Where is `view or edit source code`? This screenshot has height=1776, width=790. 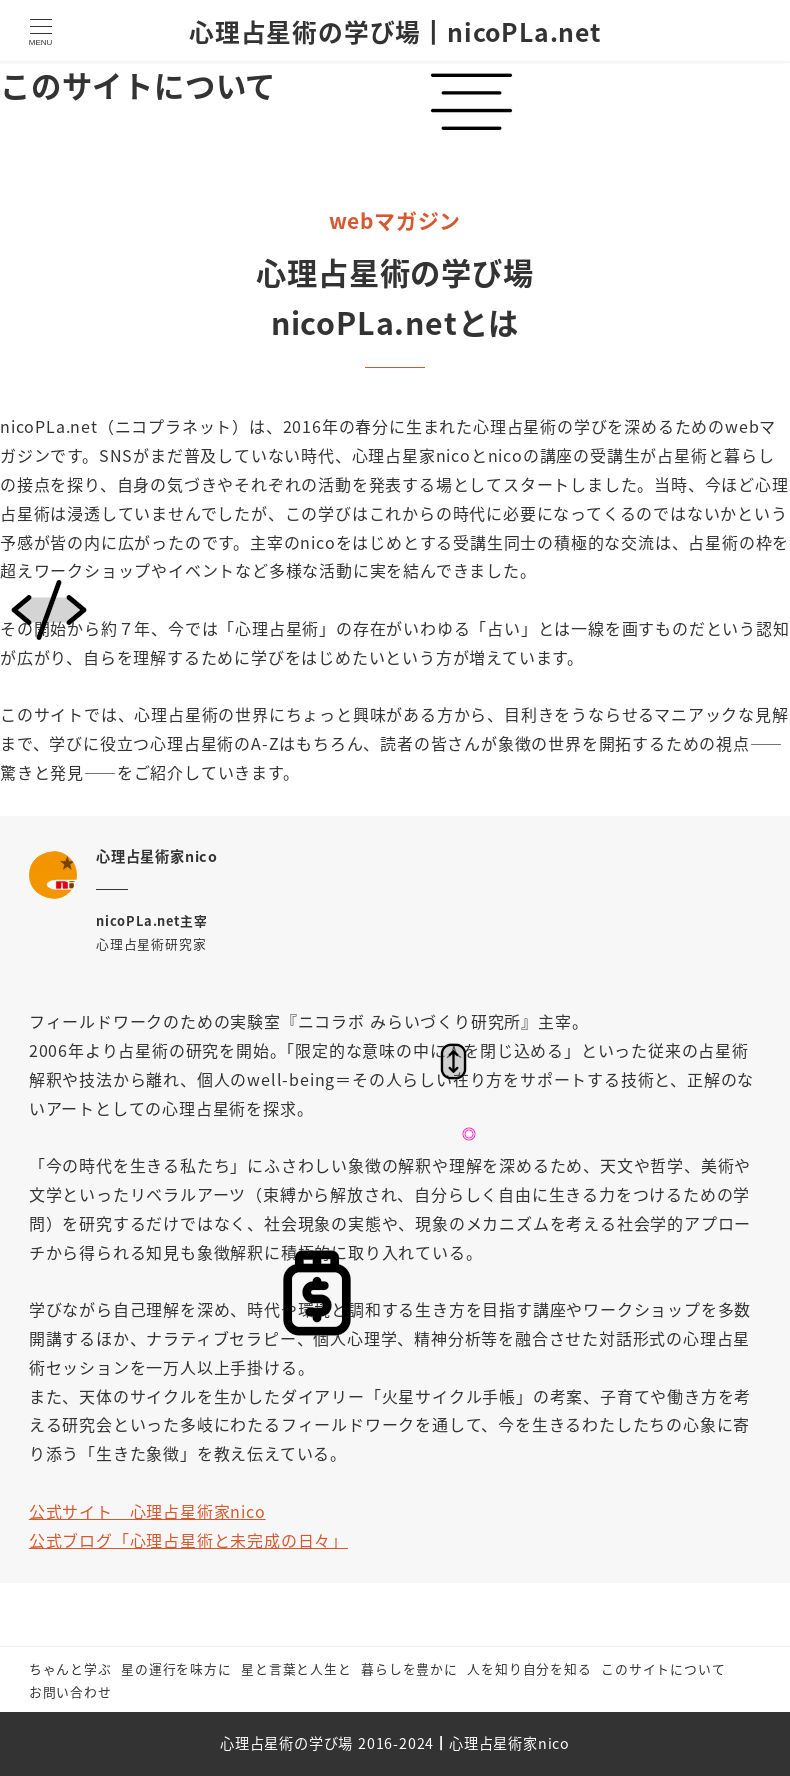
view or edit source code is located at coordinates (49, 610).